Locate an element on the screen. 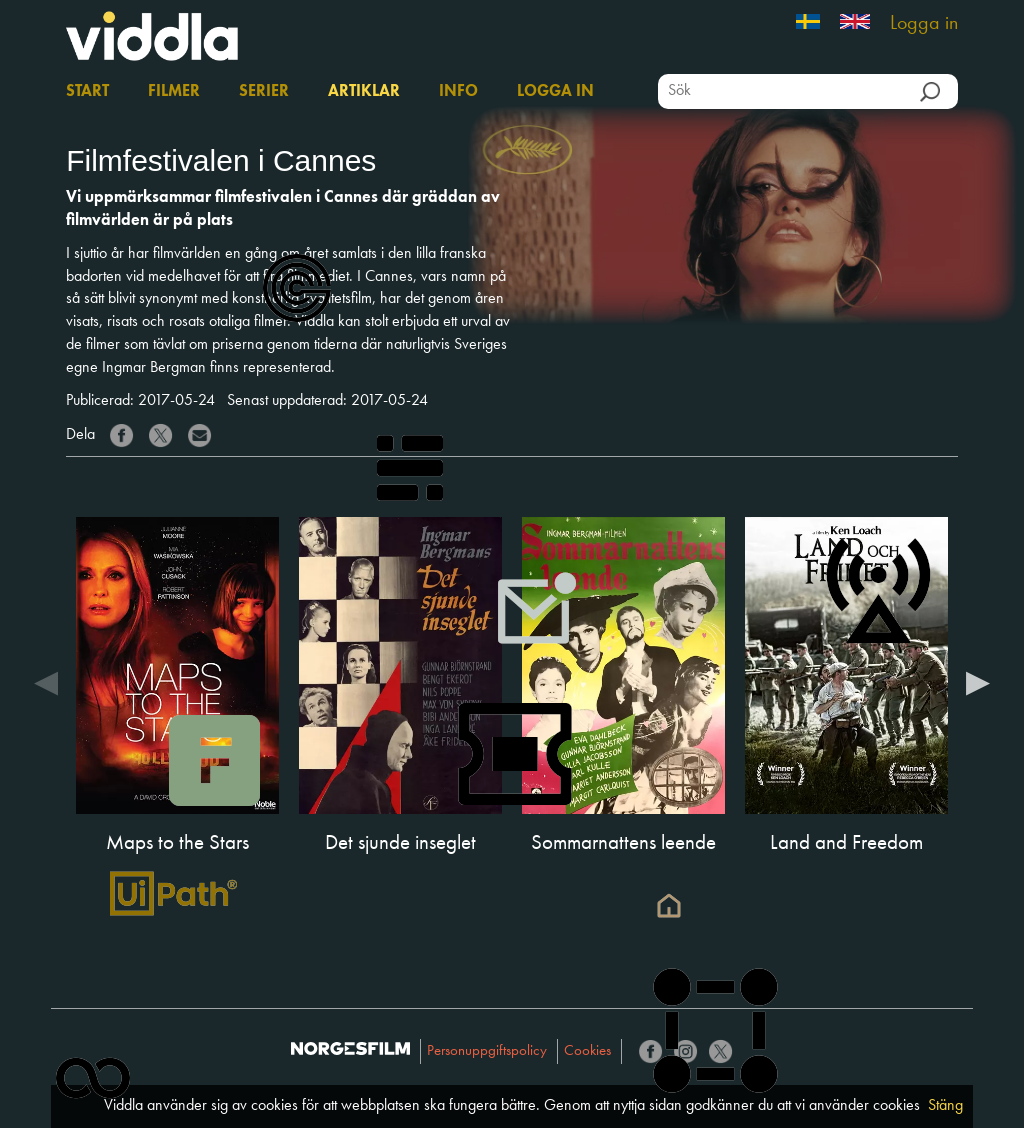 The width and height of the screenshot is (1024, 1128). access shape tools or vector editing is located at coordinates (715, 1030).